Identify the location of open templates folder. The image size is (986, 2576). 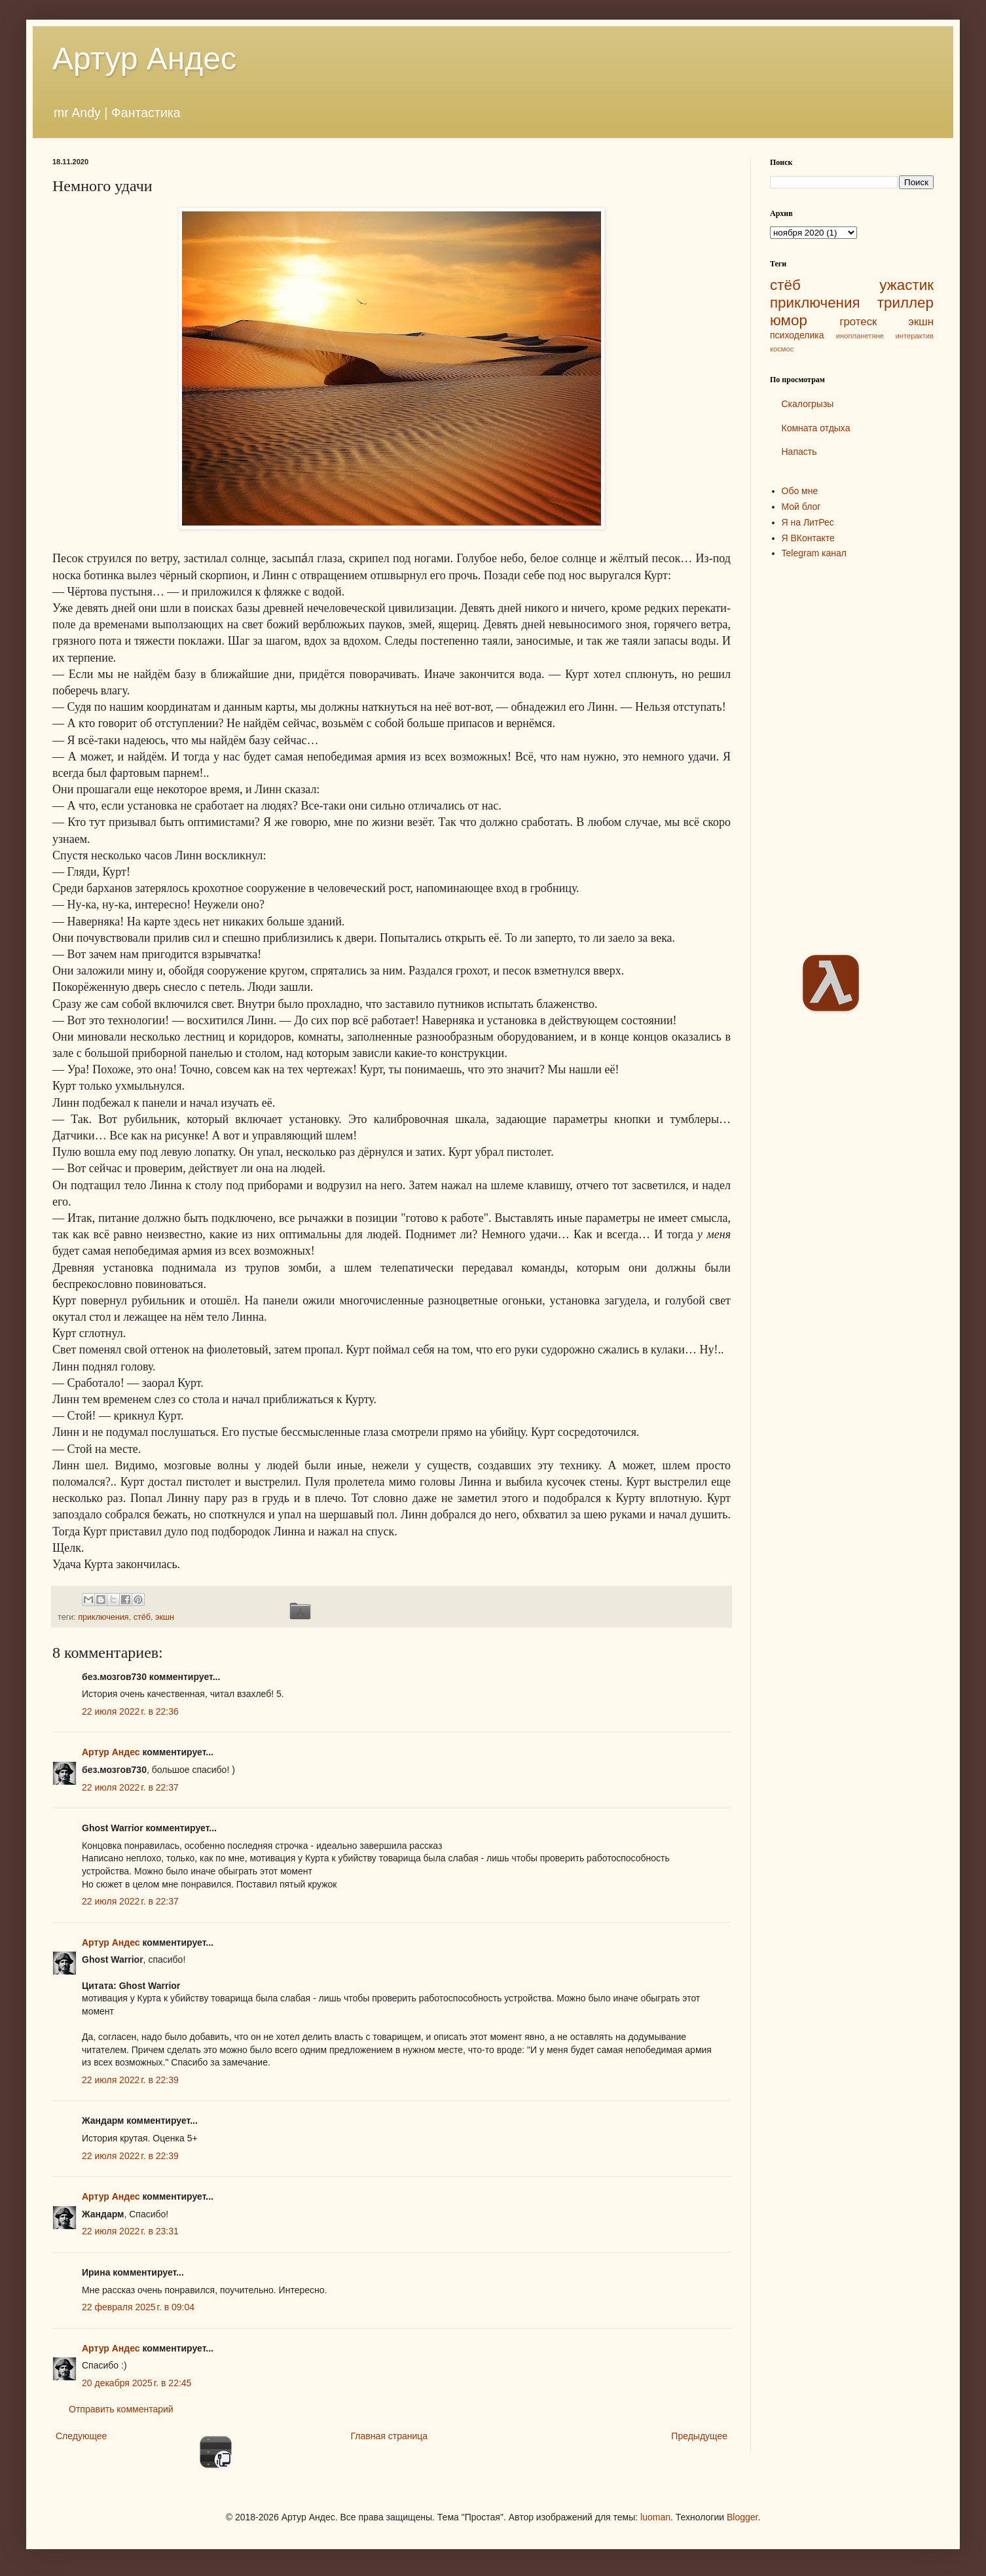
(300, 1611).